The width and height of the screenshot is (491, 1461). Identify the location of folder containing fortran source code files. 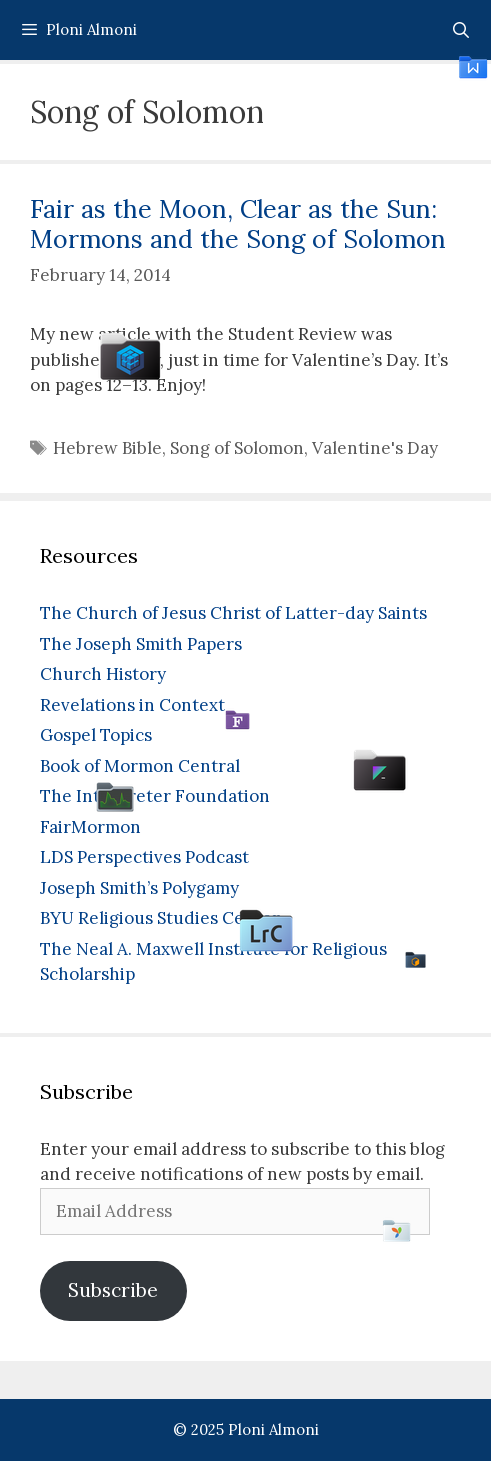
(237, 720).